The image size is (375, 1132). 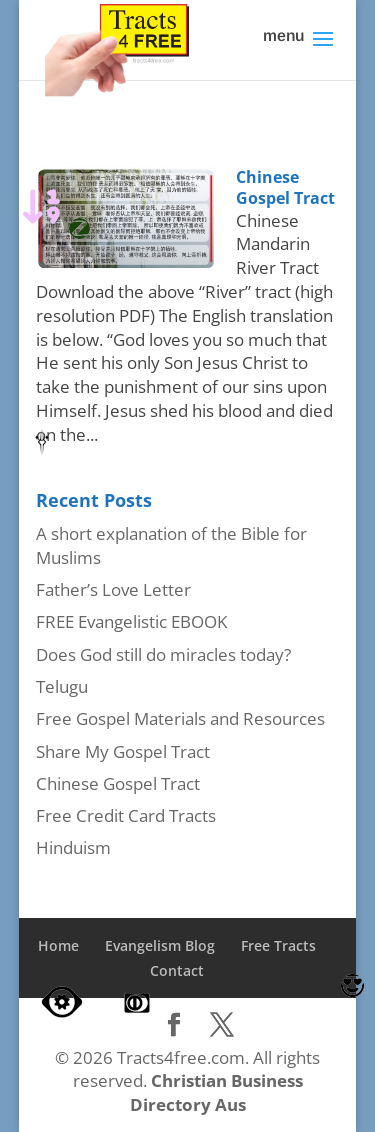 I want to click on sort numbers in ascending order, so click(x=42, y=206).